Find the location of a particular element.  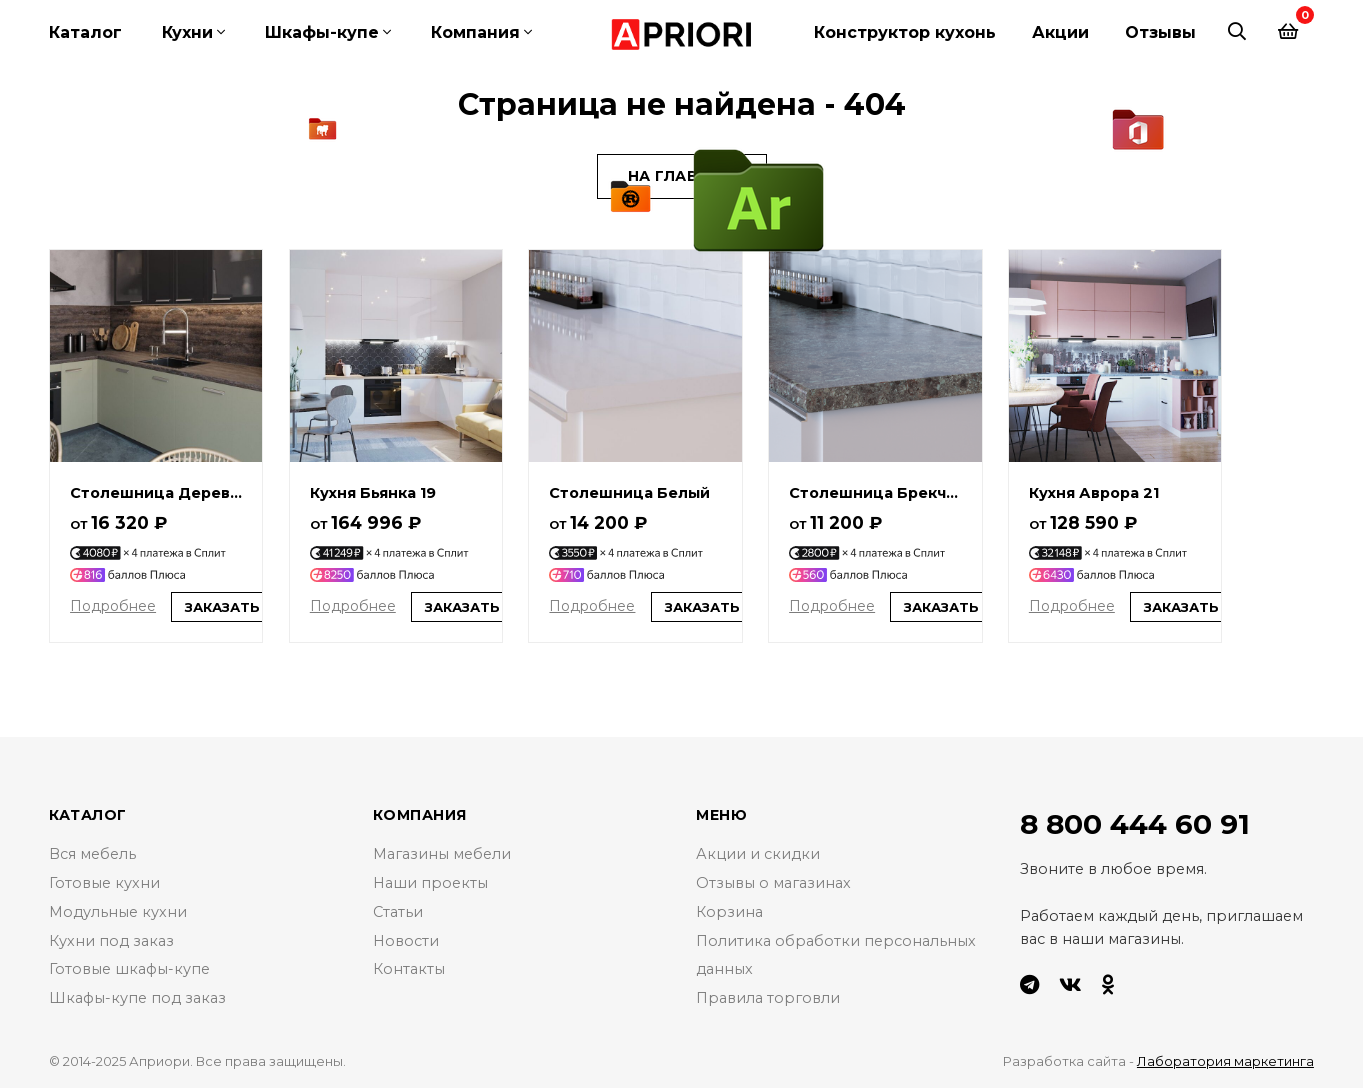

open bullguard antivirus folder is located at coordinates (322, 129).